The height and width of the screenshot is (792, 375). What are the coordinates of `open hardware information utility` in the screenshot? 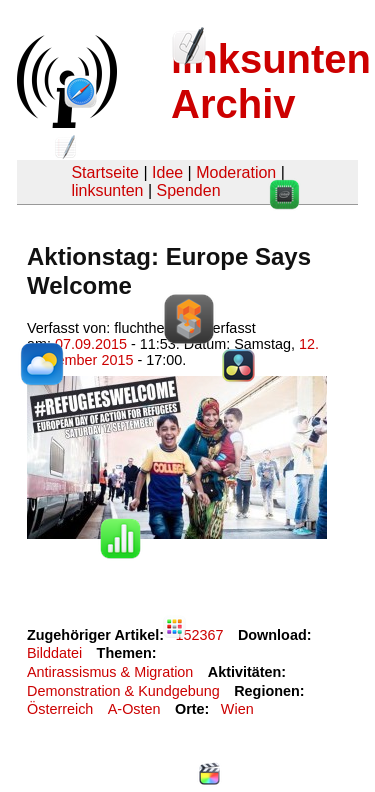 It's located at (284, 194).